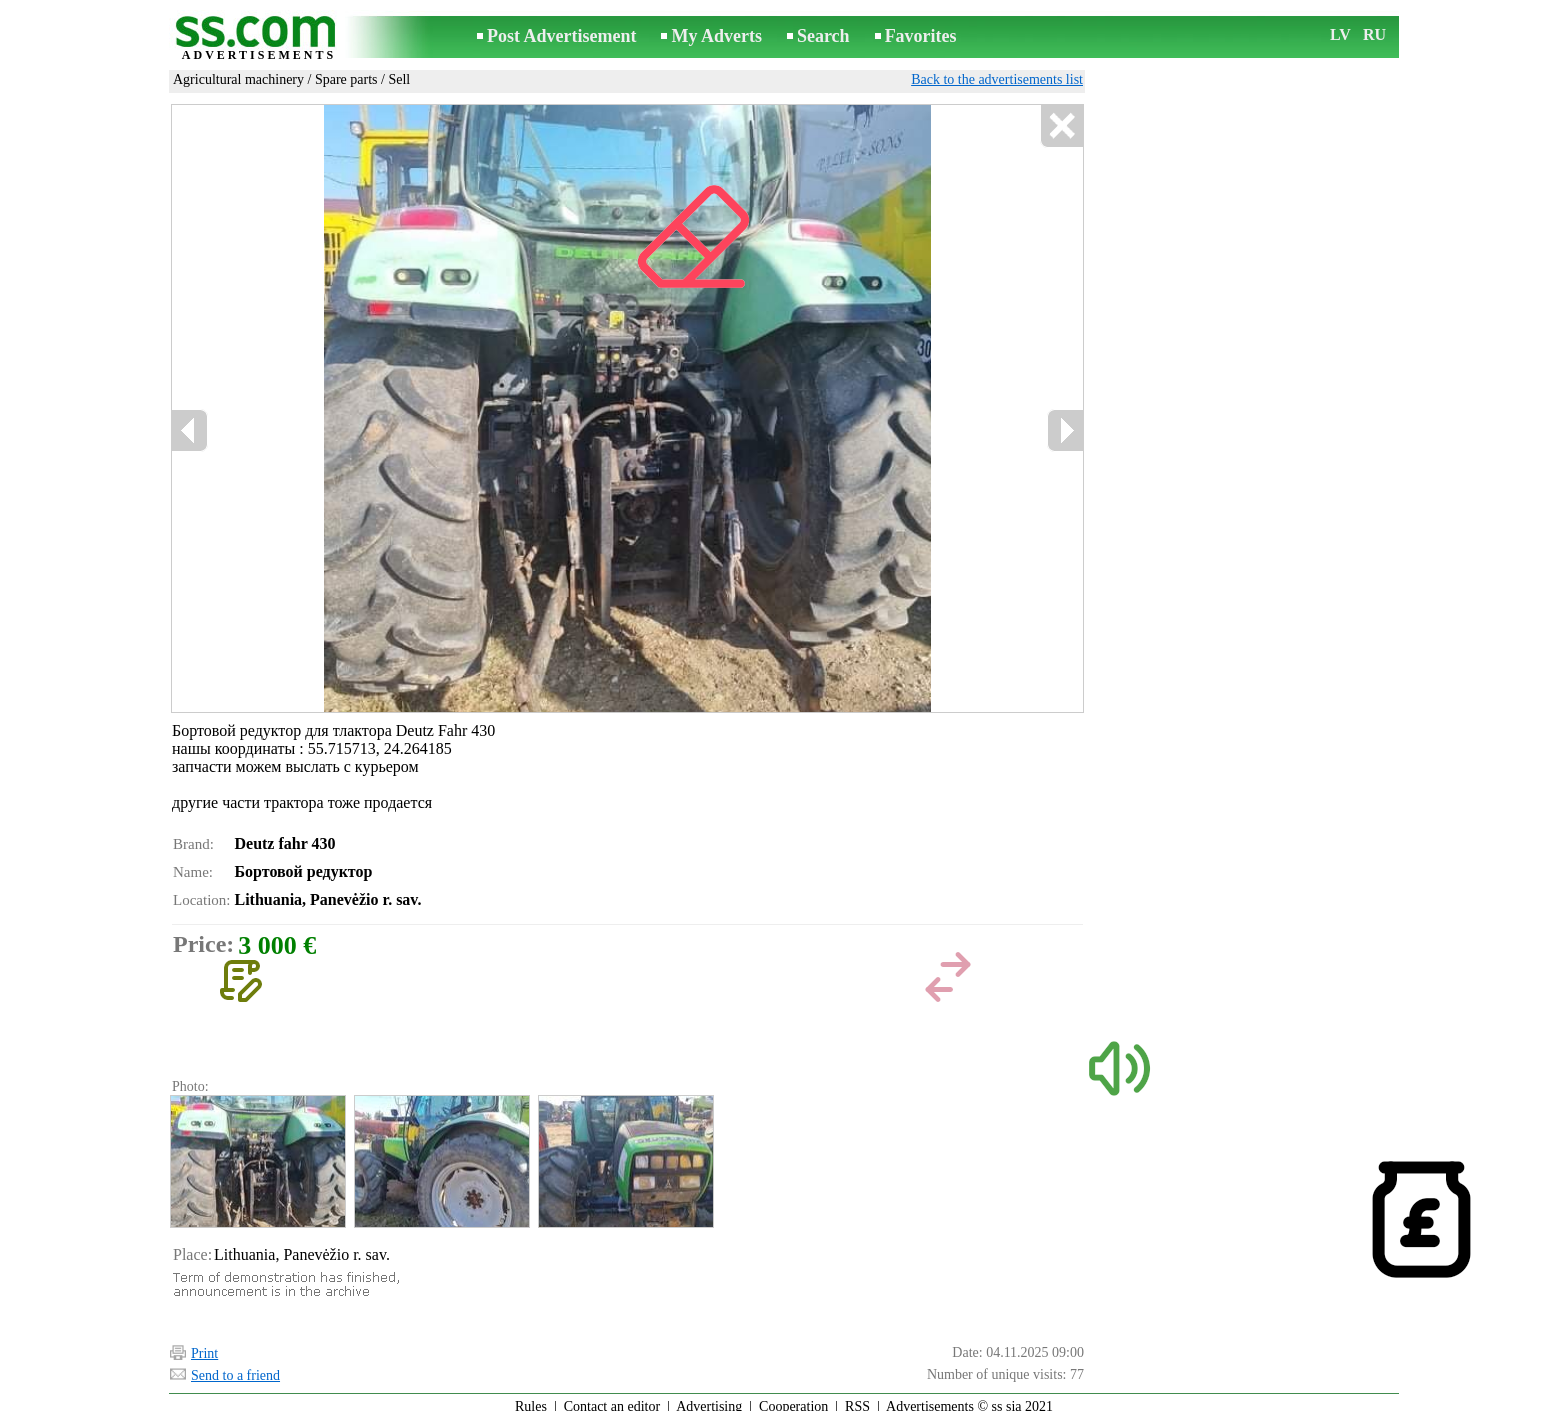  Describe the element at coordinates (693, 236) in the screenshot. I see `erase or clear content` at that location.